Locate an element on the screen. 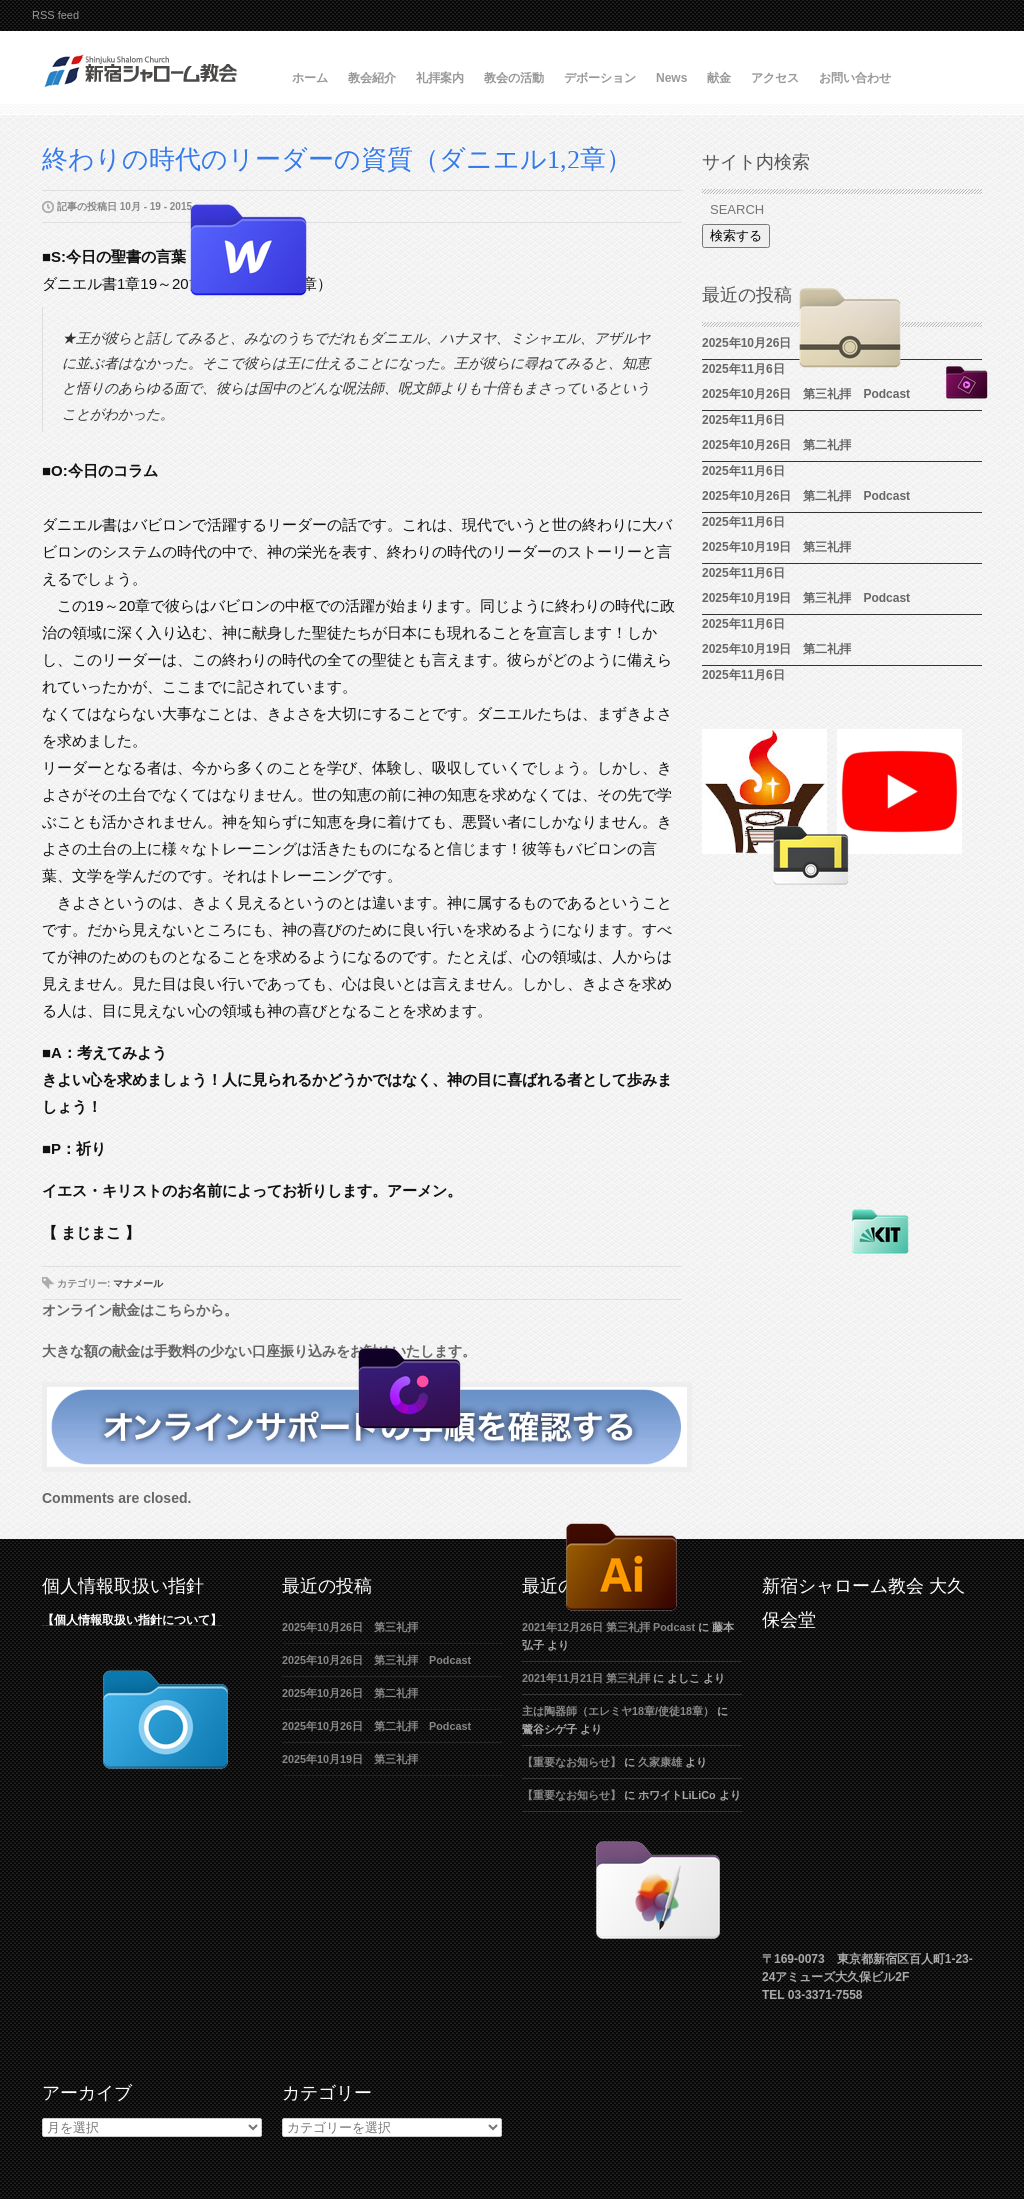 The image size is (1024, 2199). folder containing Webflow project files is located at coordinates (248, 253).